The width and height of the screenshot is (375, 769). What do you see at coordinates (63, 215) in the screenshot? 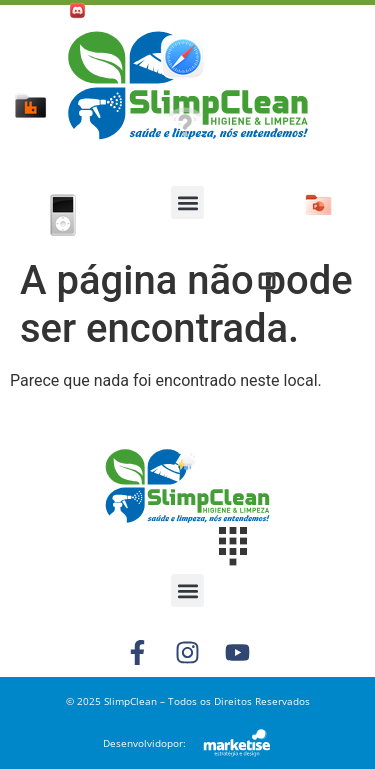
I see `access ipod classic device settings` at bounding box center [63, 215].